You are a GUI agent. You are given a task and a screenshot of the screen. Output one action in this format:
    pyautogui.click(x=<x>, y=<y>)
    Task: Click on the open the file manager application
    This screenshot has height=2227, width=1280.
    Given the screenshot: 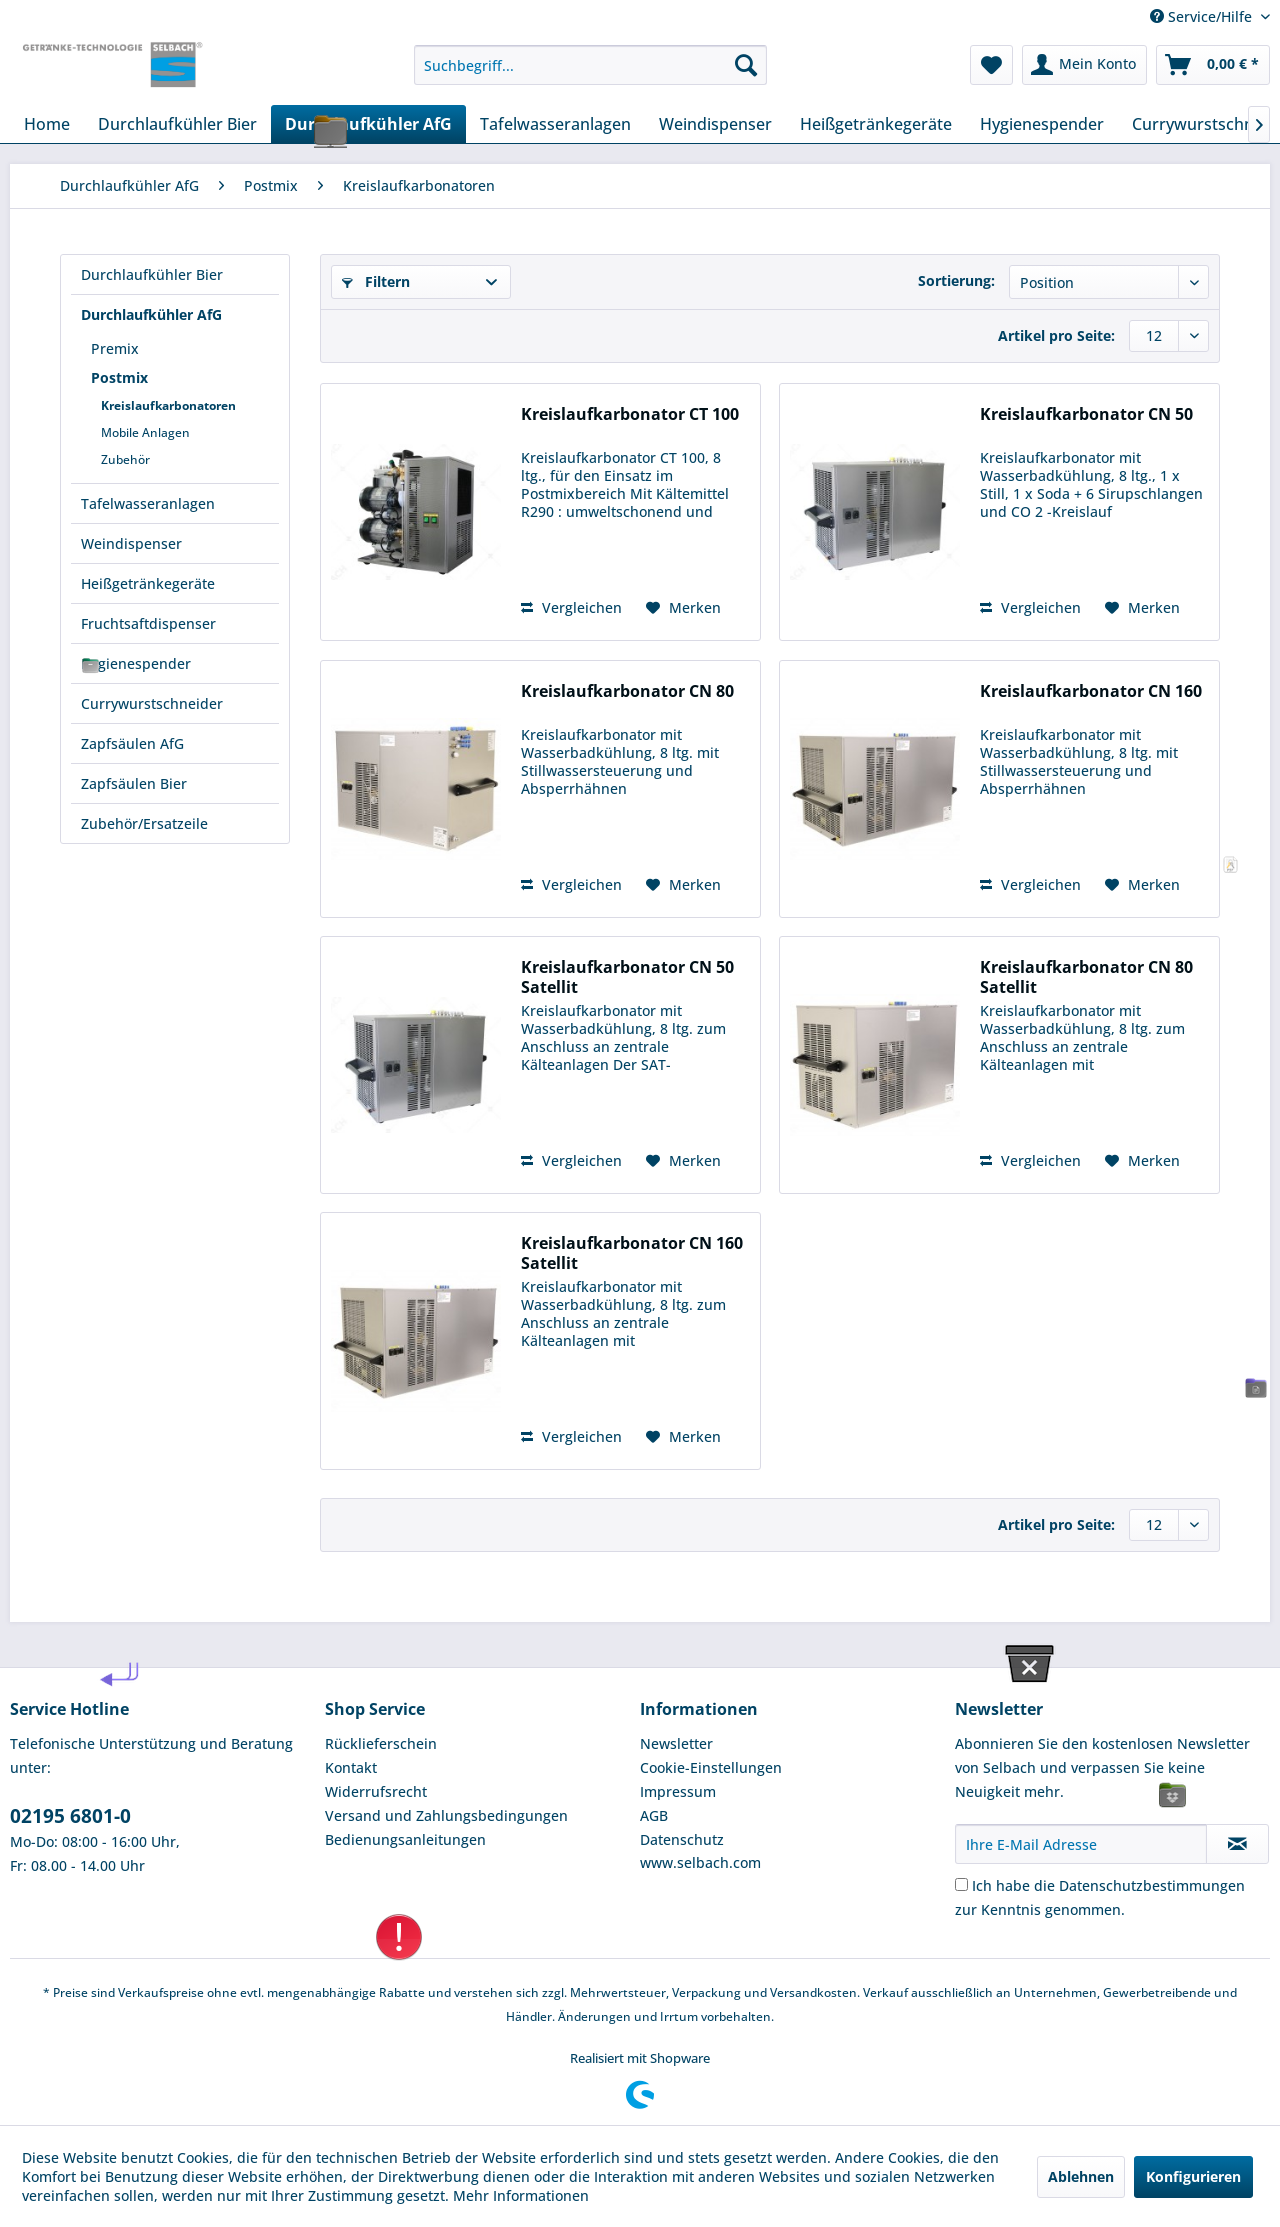 What is the action you would take?
    pyautogui.click(x=90, y=665)
    